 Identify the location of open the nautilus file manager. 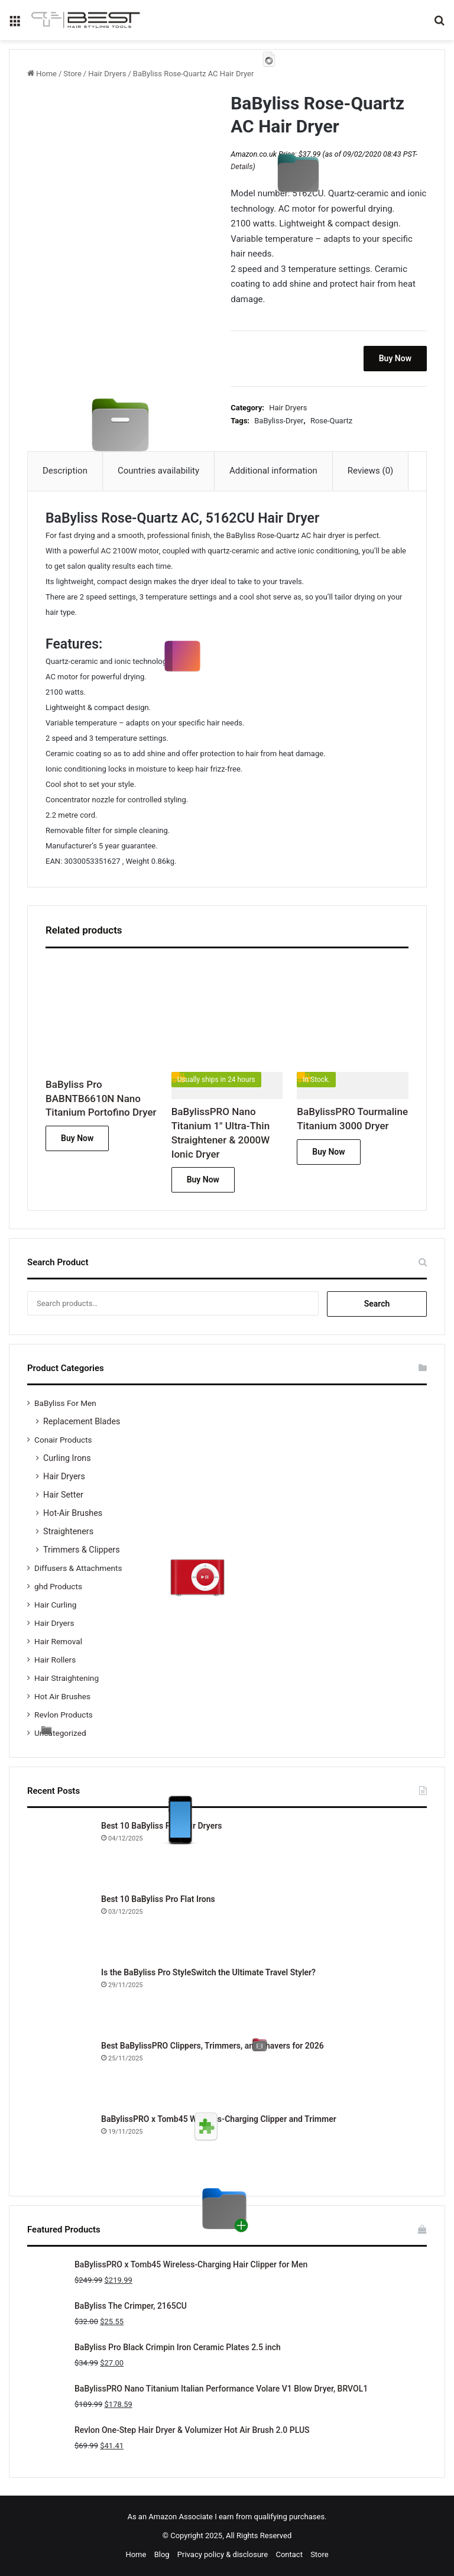
(120, 425).